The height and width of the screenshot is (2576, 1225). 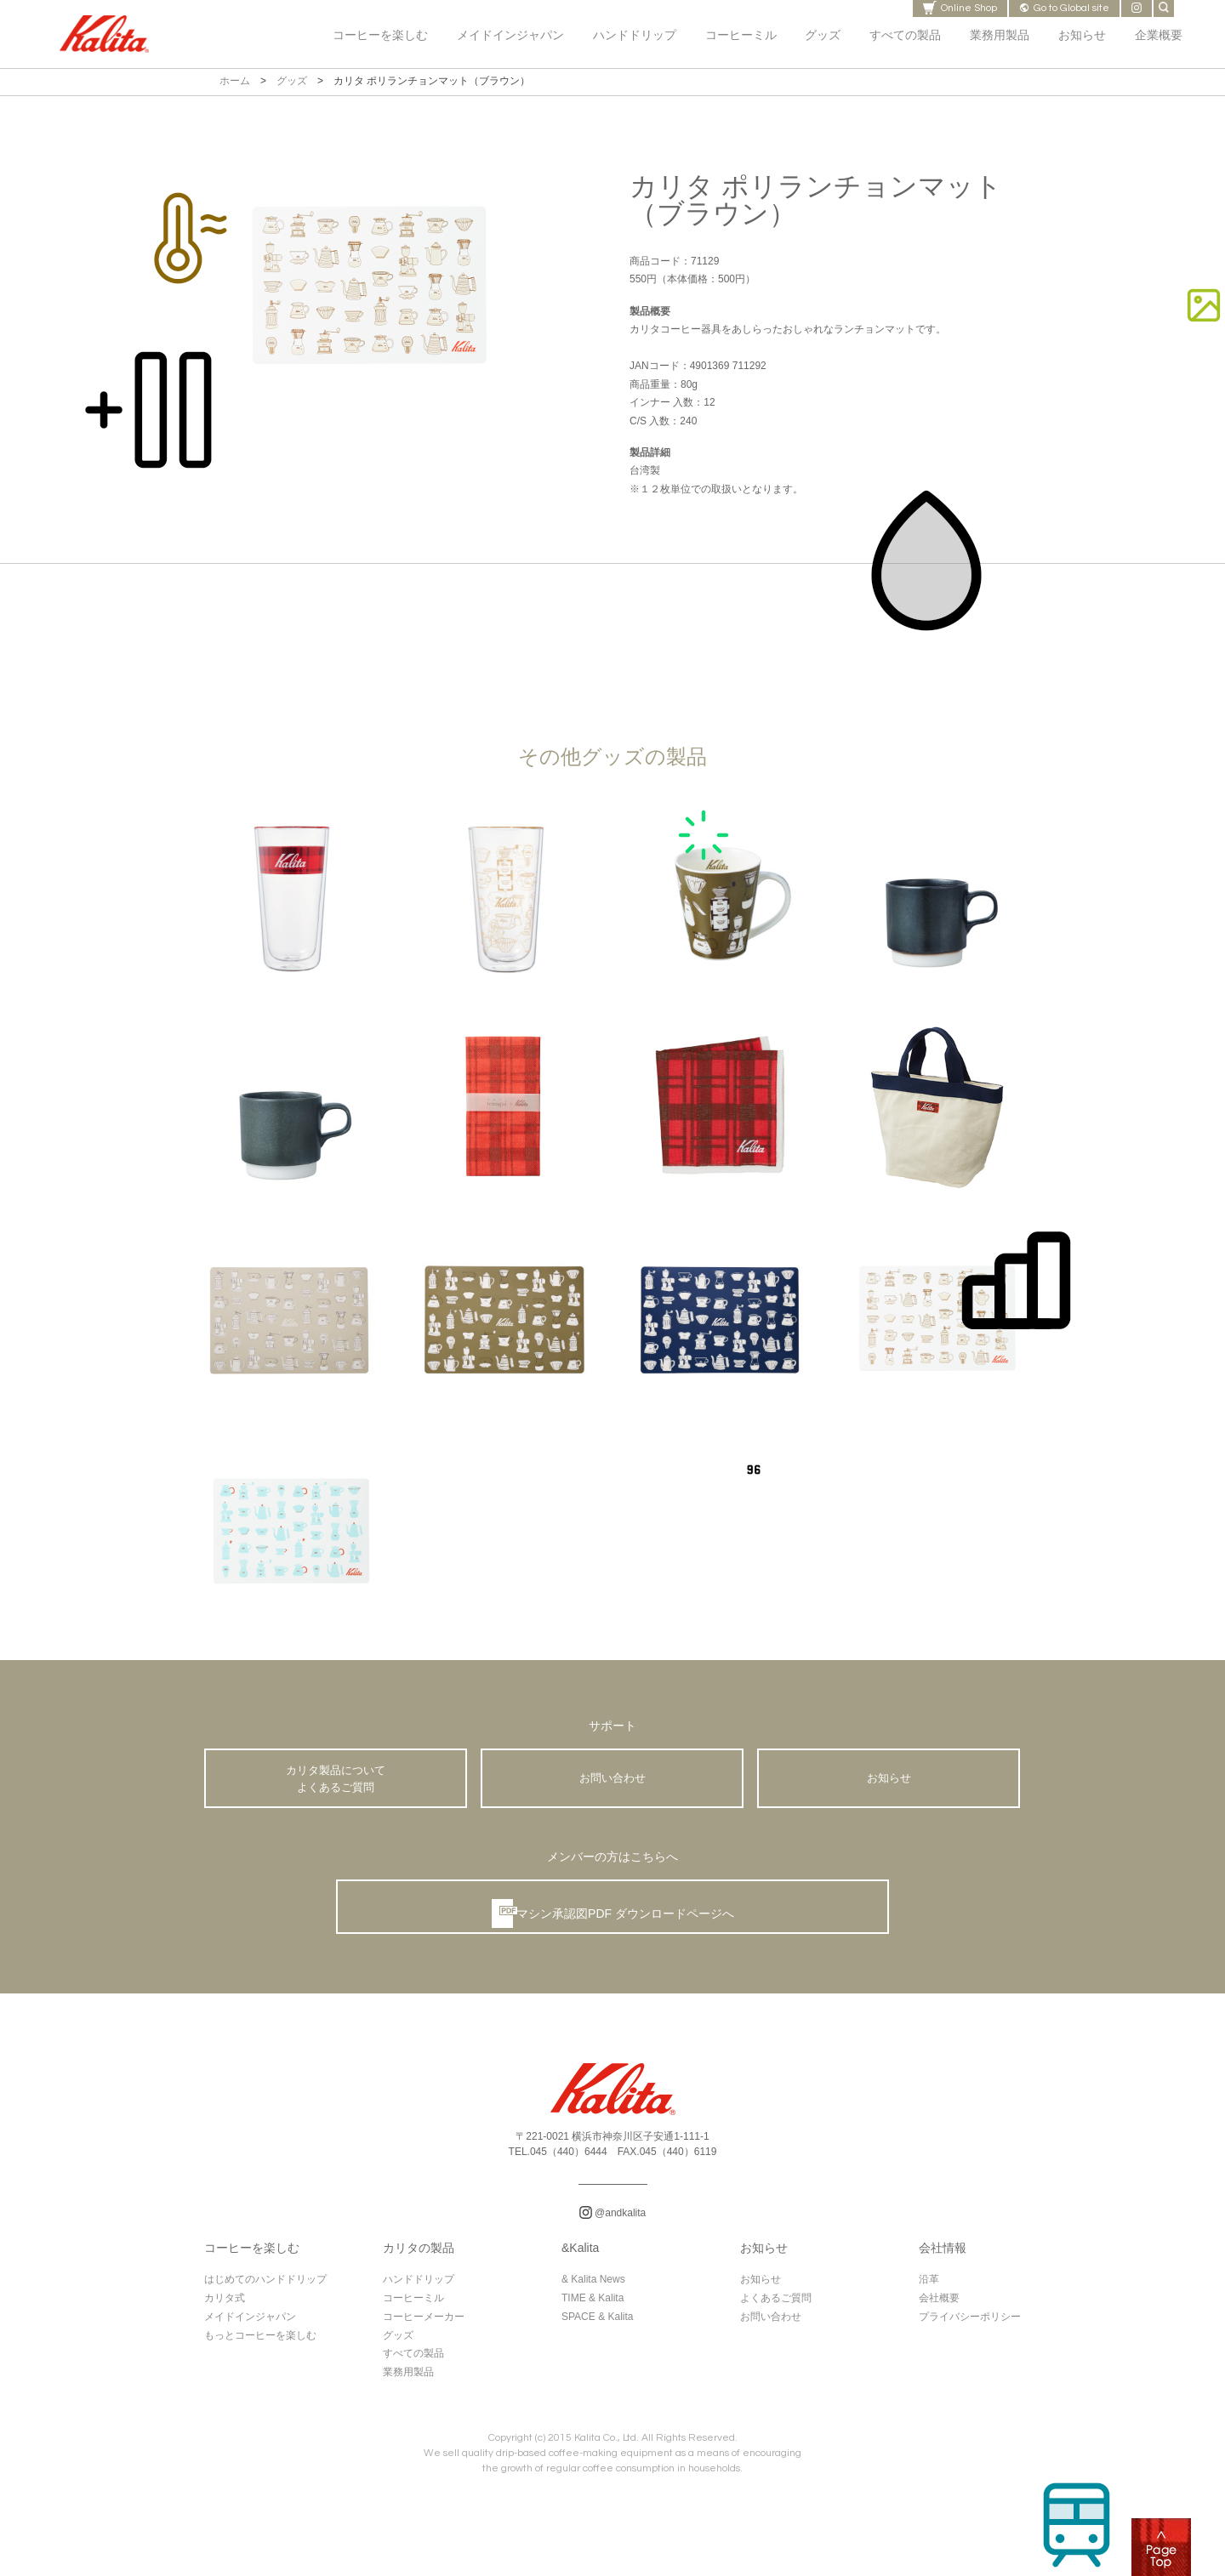 I want to click on view trending or popular content, so click(x=1016, y=1280).